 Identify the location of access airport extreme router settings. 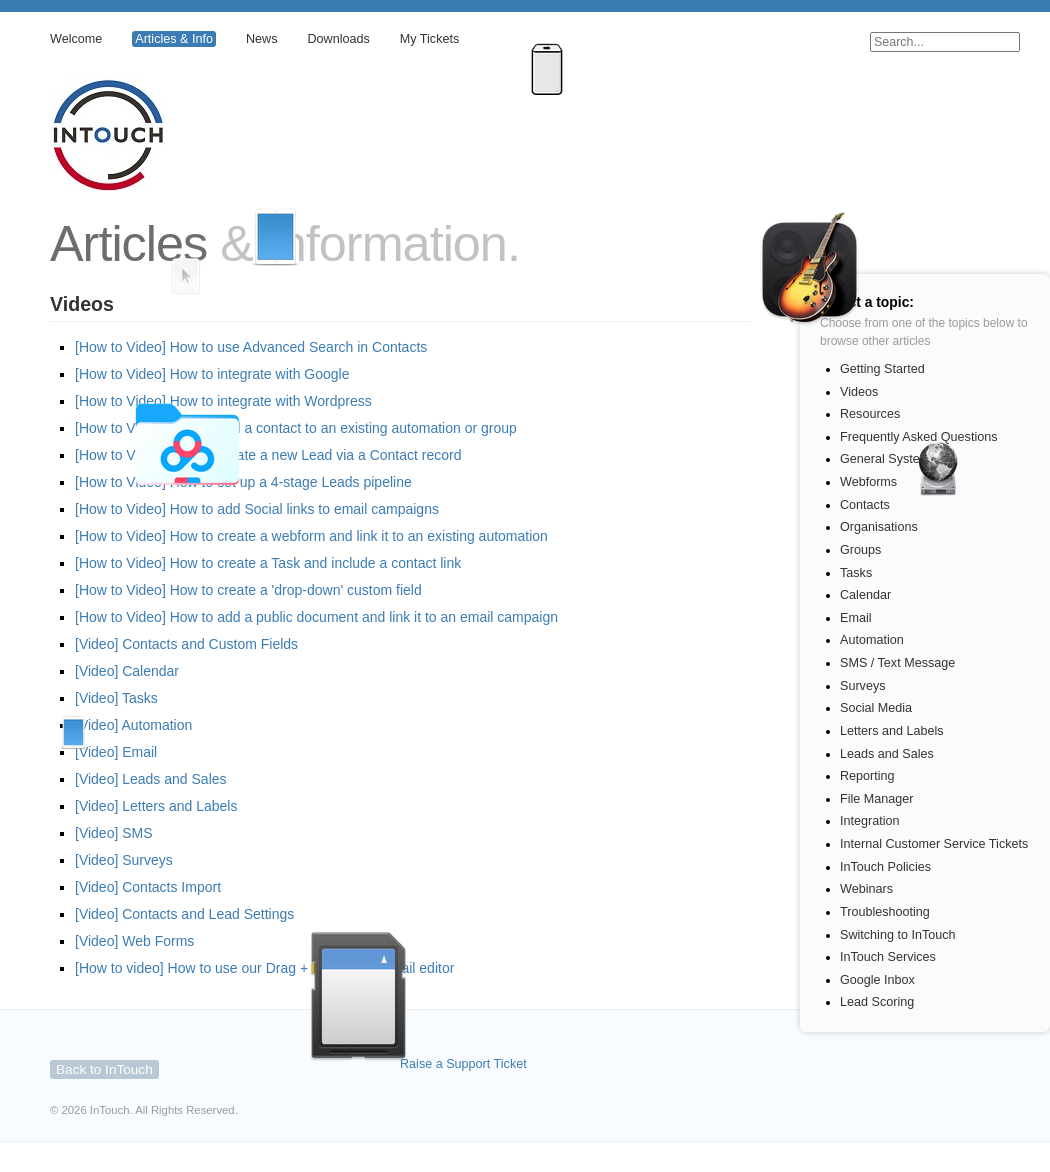
(547, 69).